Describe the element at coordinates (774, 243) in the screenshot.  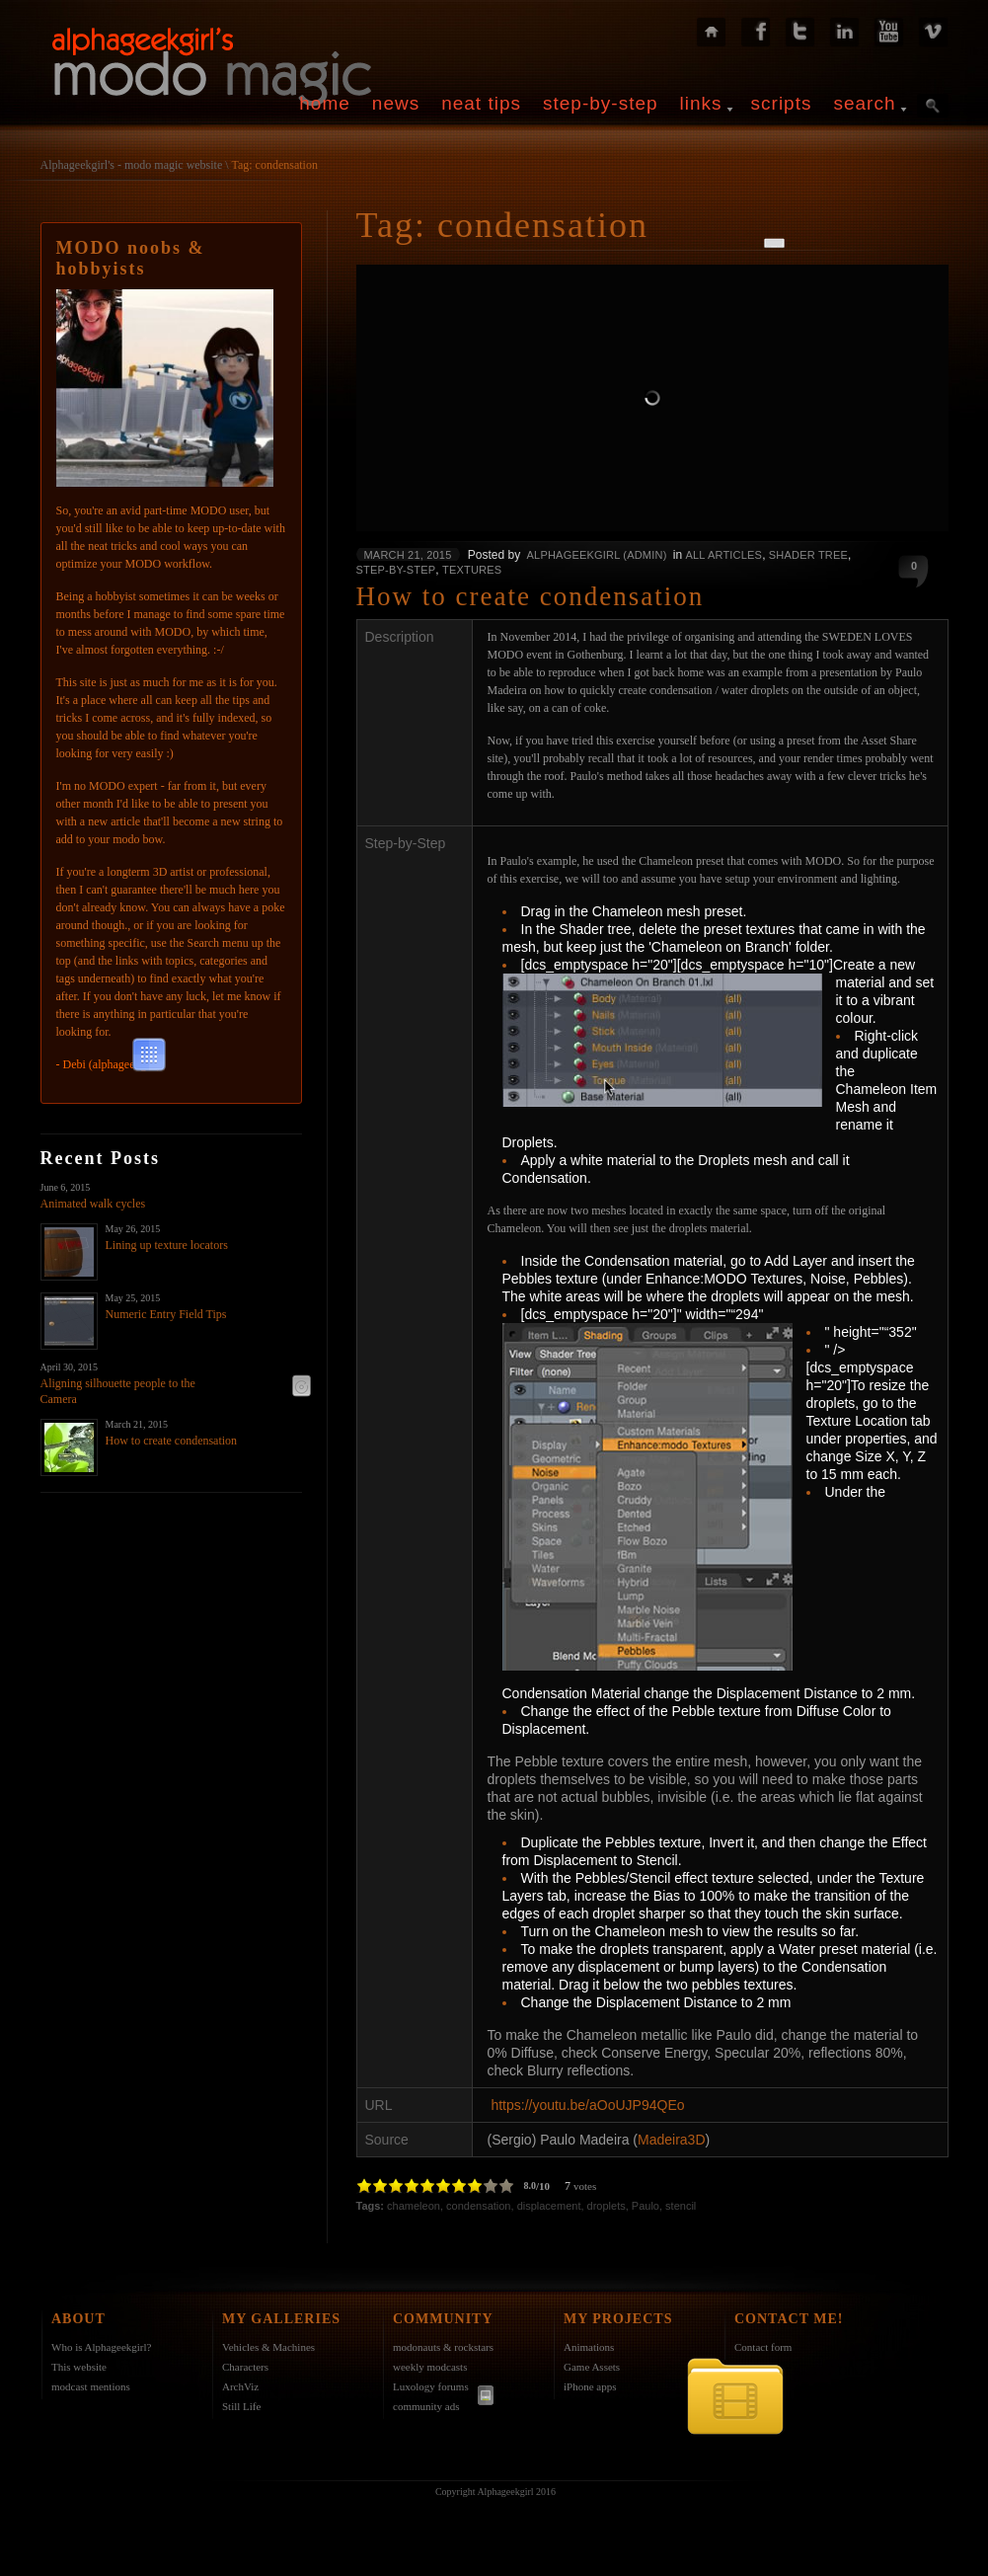
I see `connect an external keyboard` at that location.